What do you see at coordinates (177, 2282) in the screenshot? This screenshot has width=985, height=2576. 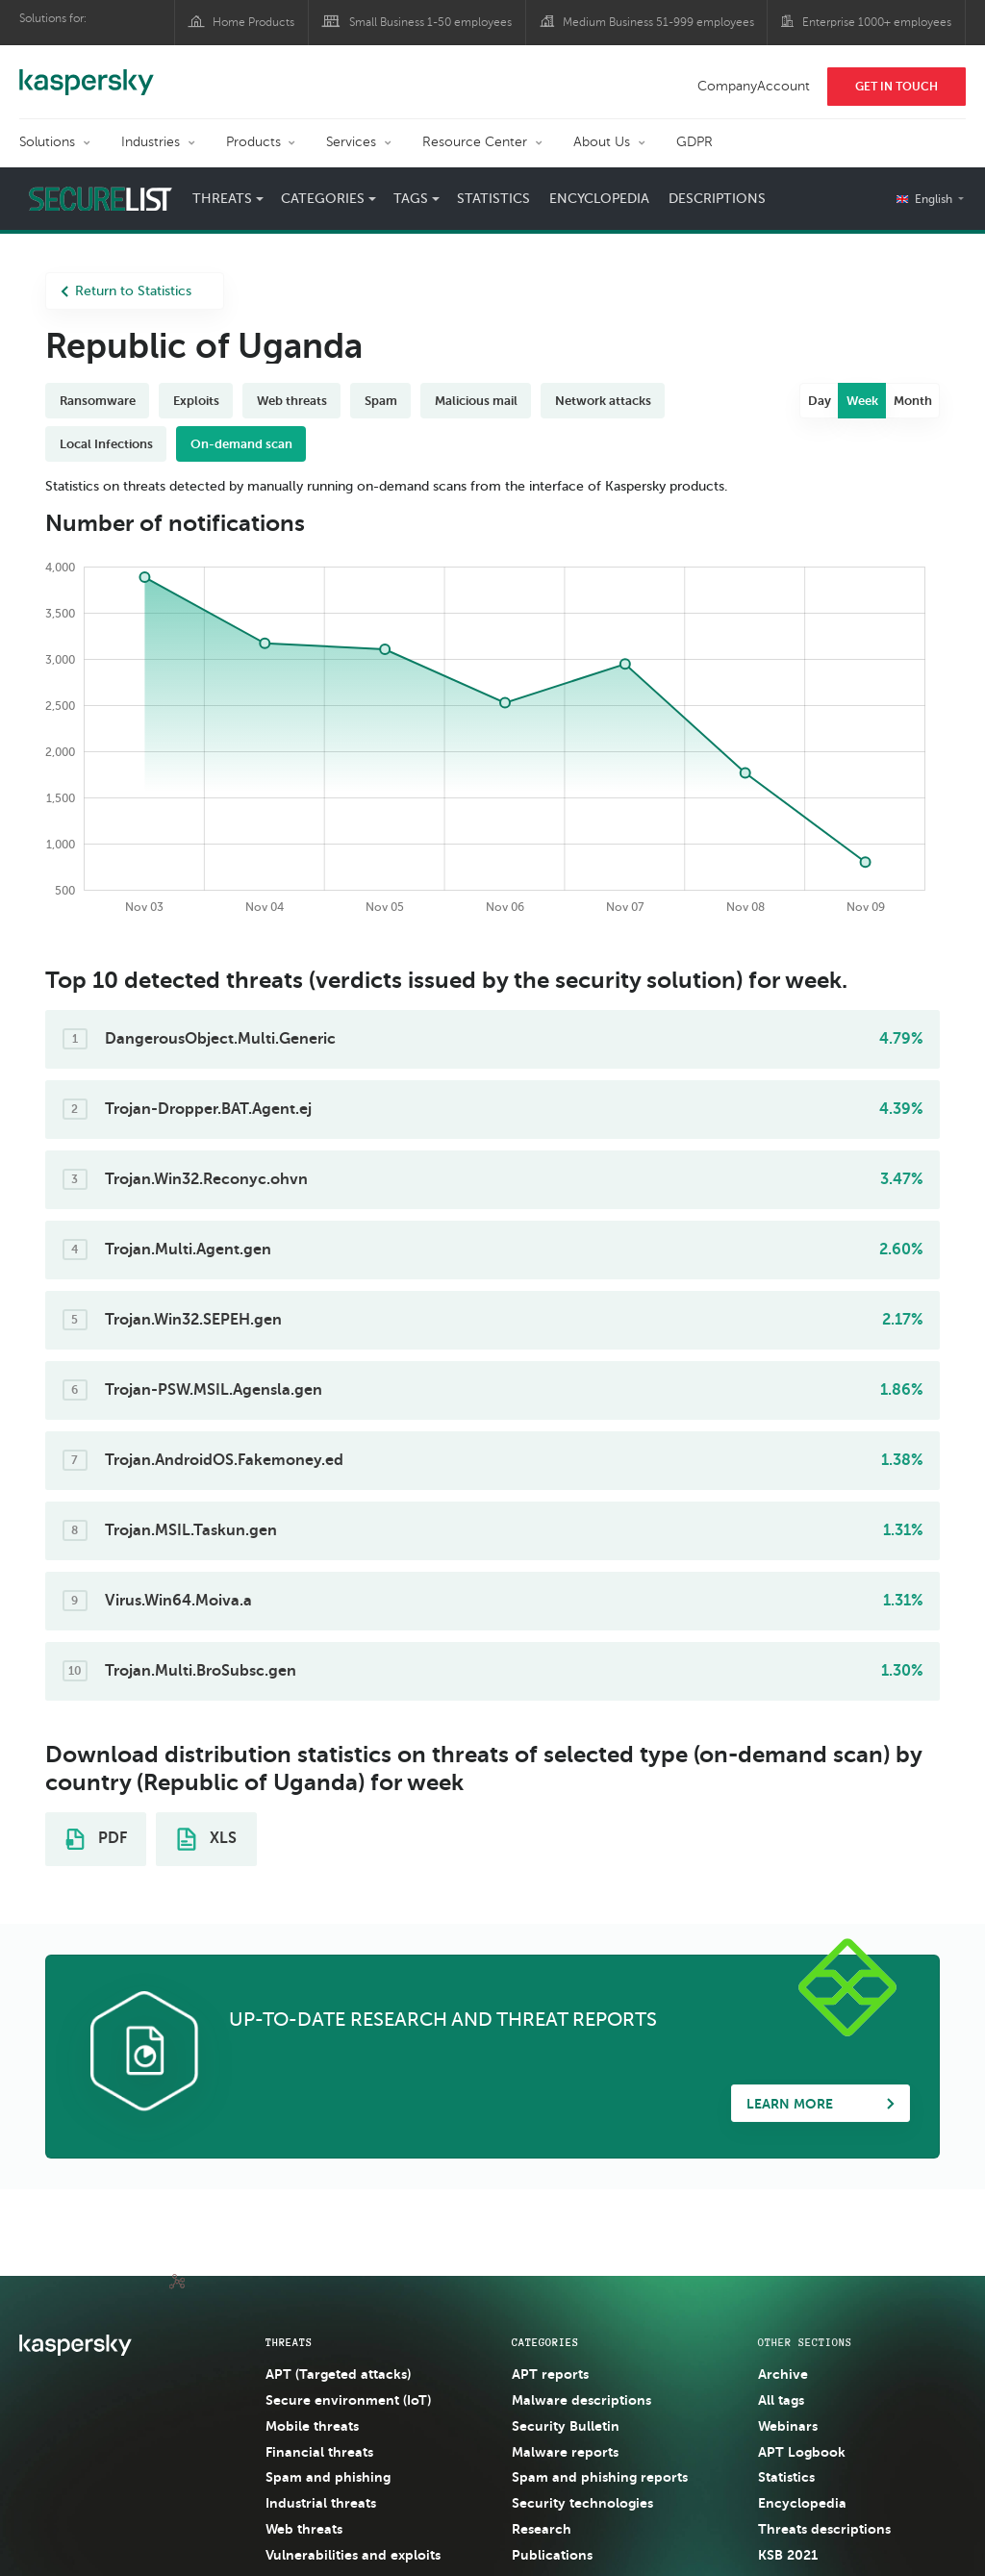 I see `view network connections or relationships` at bounding box center [177, 2282].